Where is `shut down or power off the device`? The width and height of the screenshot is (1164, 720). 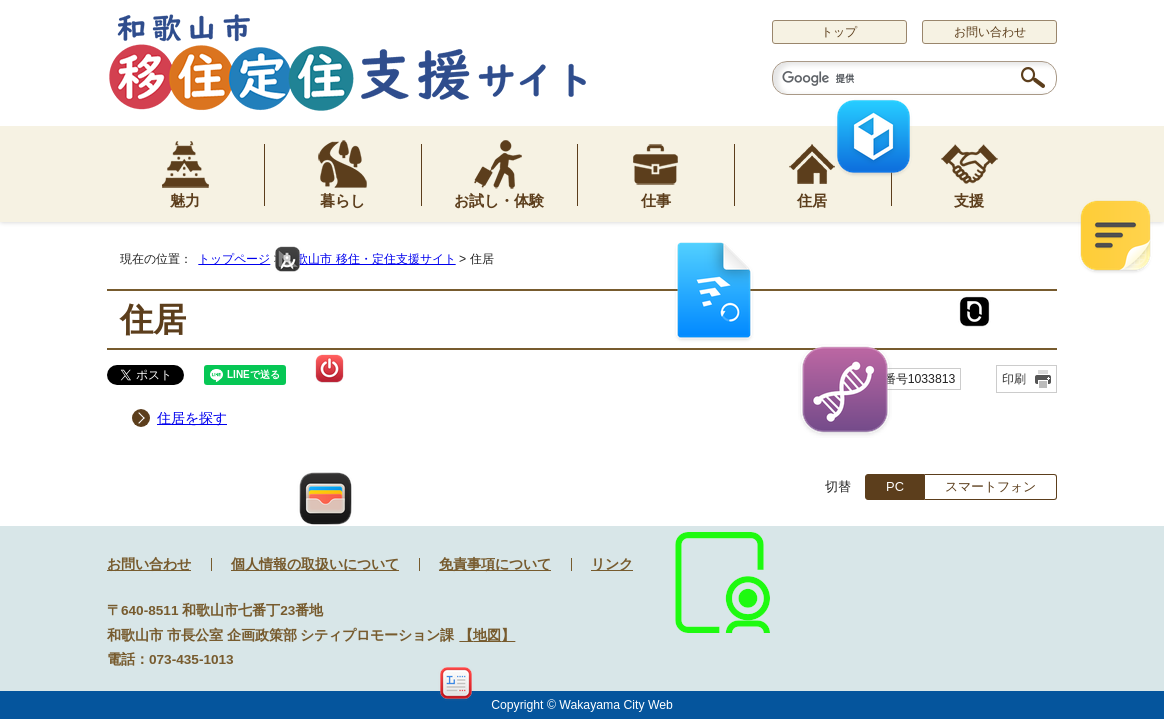 shut down or power off the device is located at coordinates (329, 368).